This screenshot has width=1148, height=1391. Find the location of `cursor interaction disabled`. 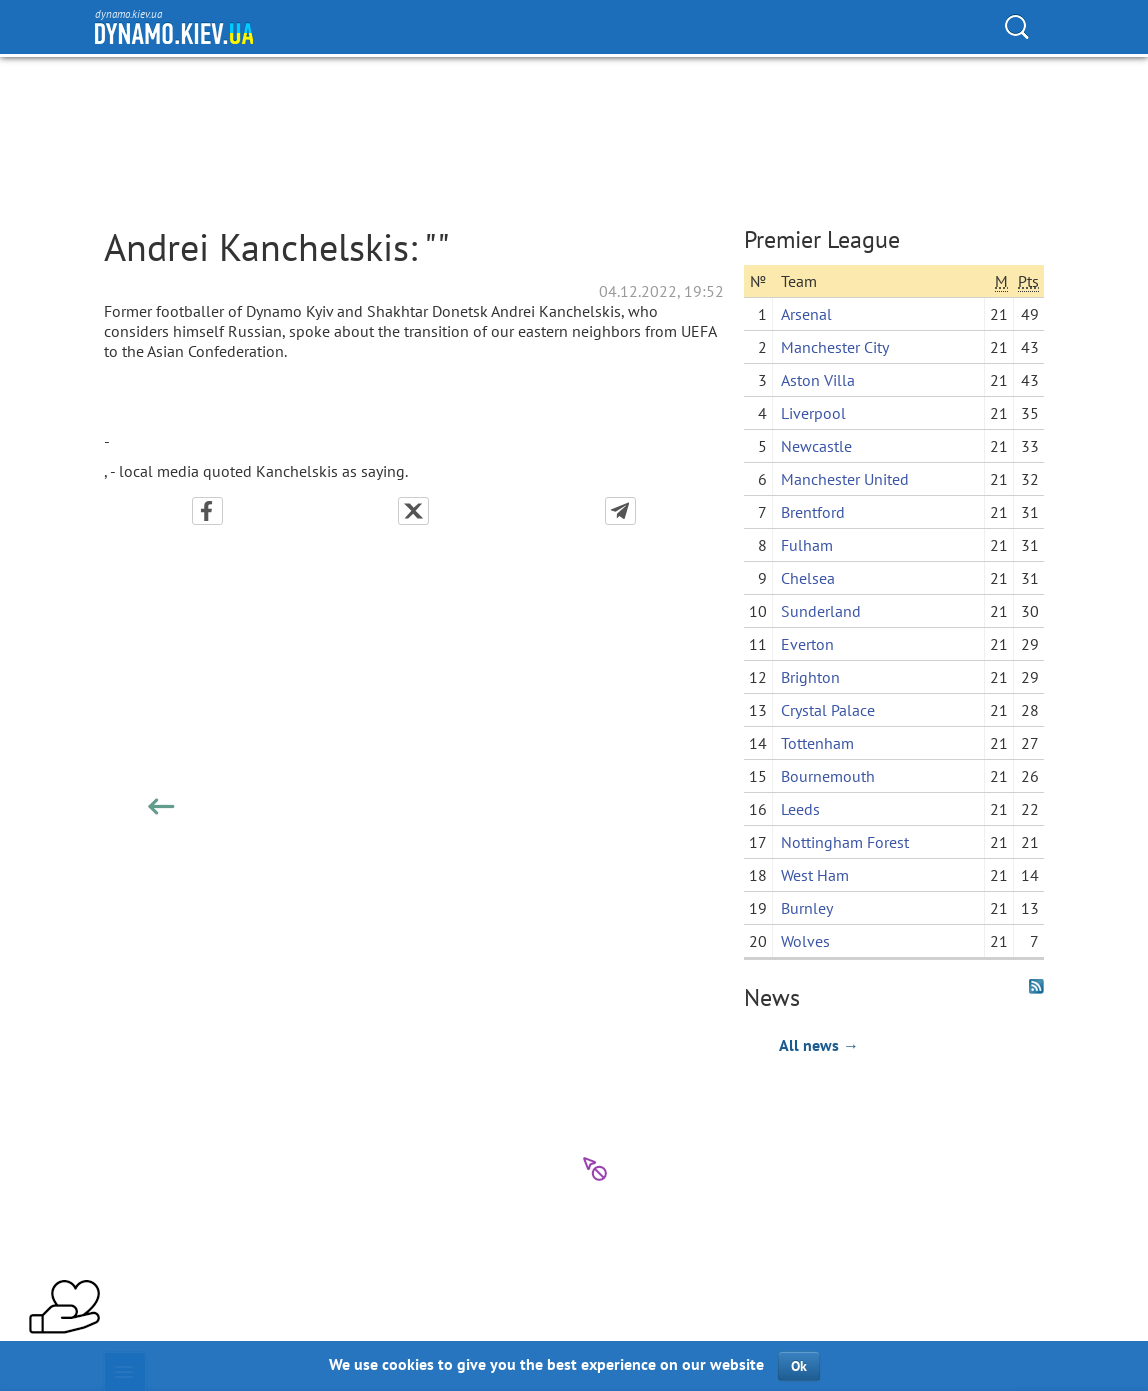

cursor interaction disabled is located at coordinates (595, 1169).